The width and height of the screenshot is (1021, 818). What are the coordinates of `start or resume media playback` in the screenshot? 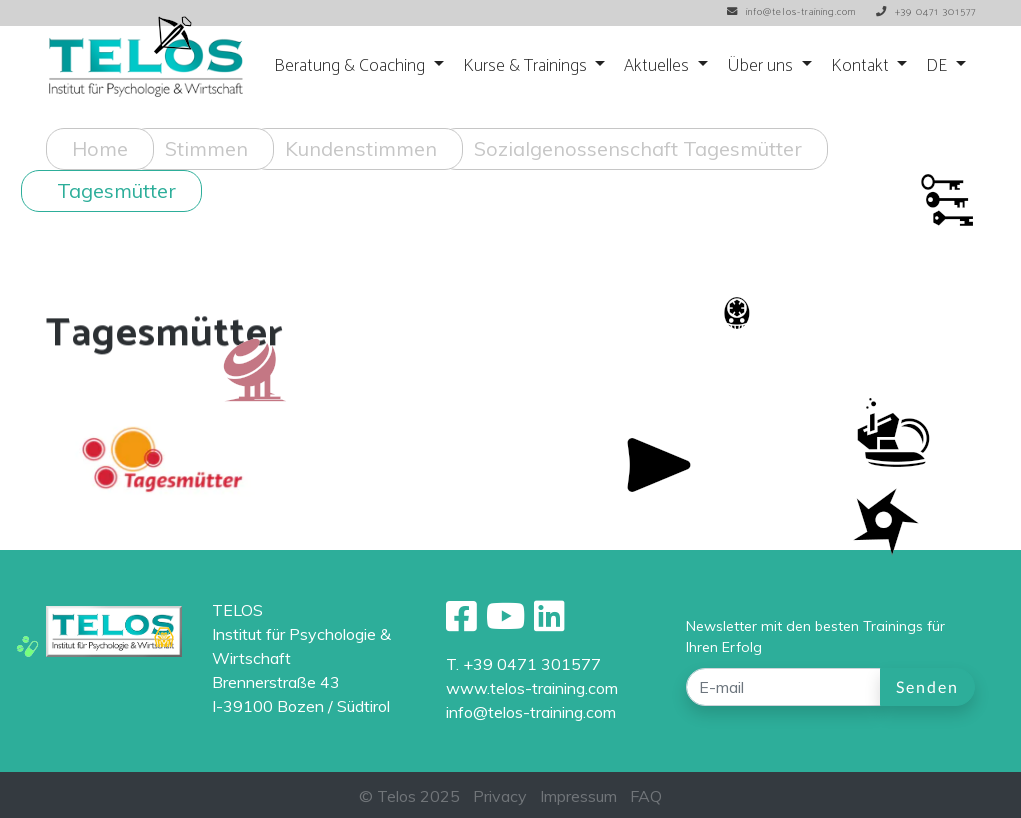 It's located at (659, 465).